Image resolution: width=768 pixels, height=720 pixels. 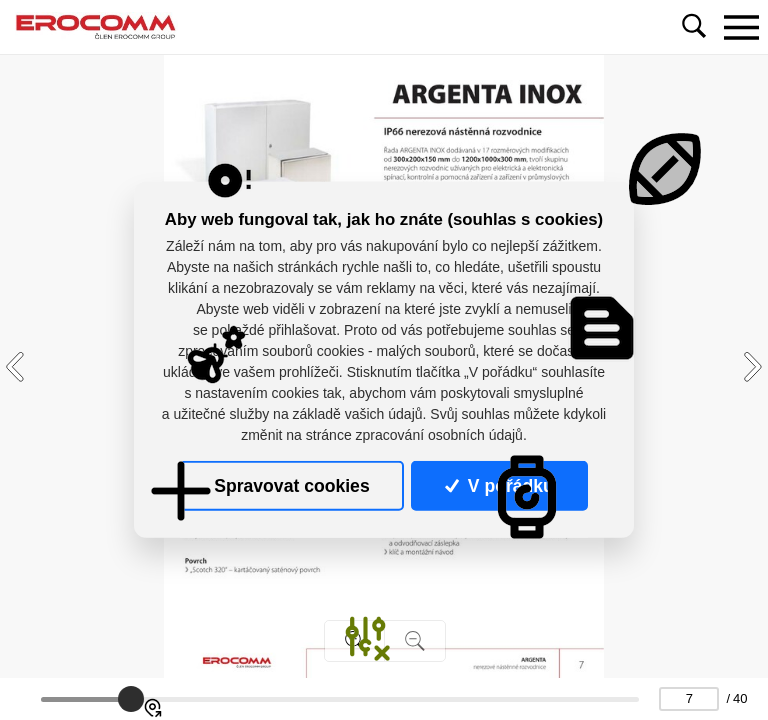 What do you see at coordinates (365, 636) in the screenshot?
I see `clear all filter settings` at bounding box center [365, 636].